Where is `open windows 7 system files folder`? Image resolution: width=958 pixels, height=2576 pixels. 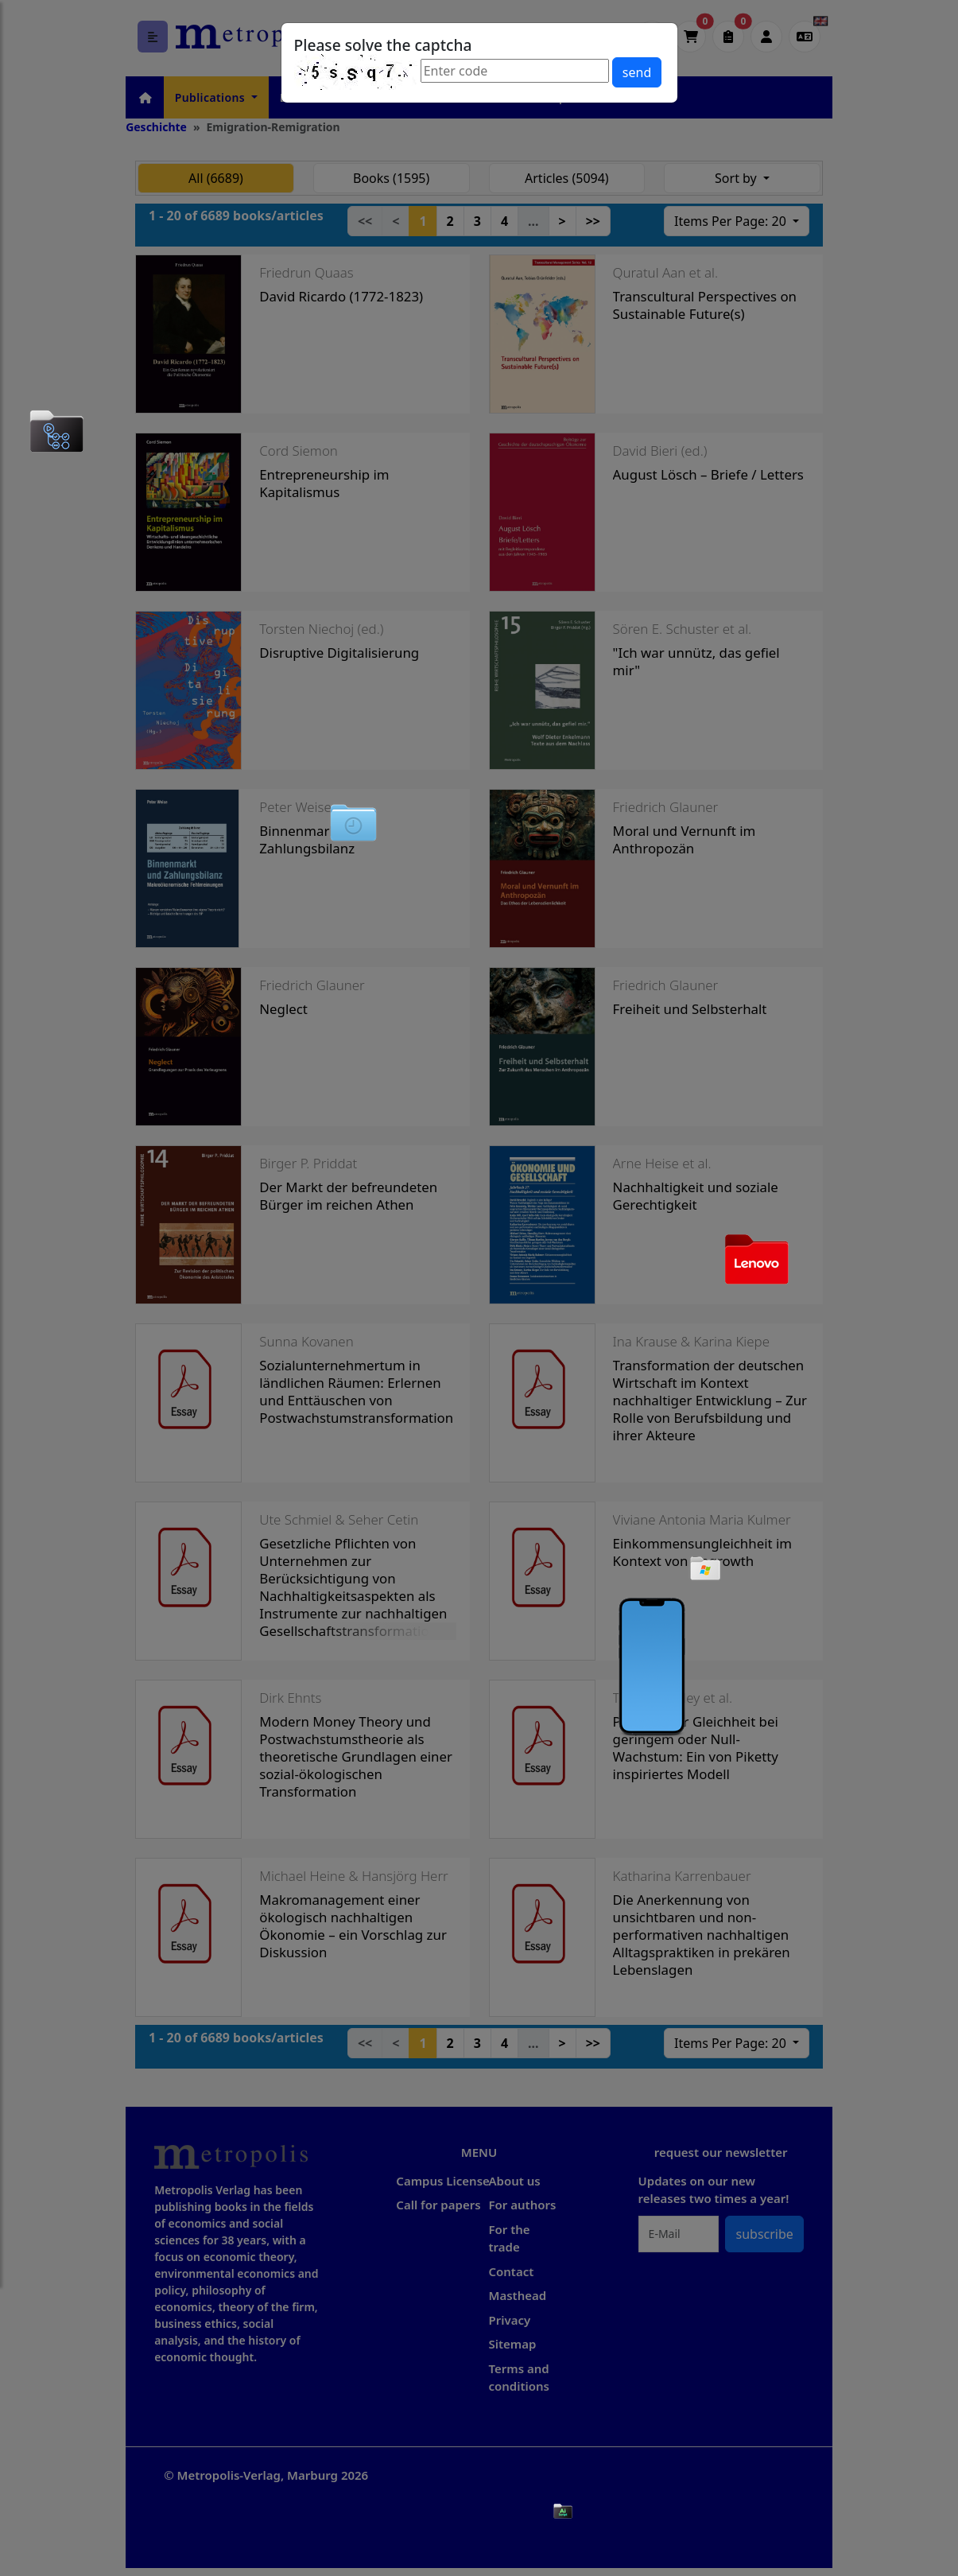 open windows 7 system files folder is located at coordinates (705, 1569).